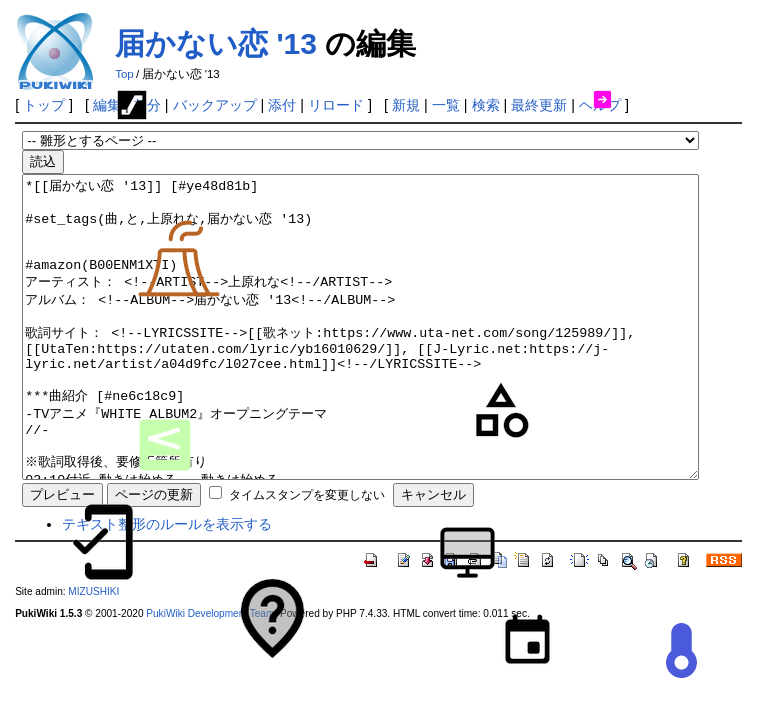 The image size is (757, 720). What do you see at coordinates (102, 542) in the screenshot?
I see `indicates mobile-friendly or responsive design` at bounding box center [102, 542].